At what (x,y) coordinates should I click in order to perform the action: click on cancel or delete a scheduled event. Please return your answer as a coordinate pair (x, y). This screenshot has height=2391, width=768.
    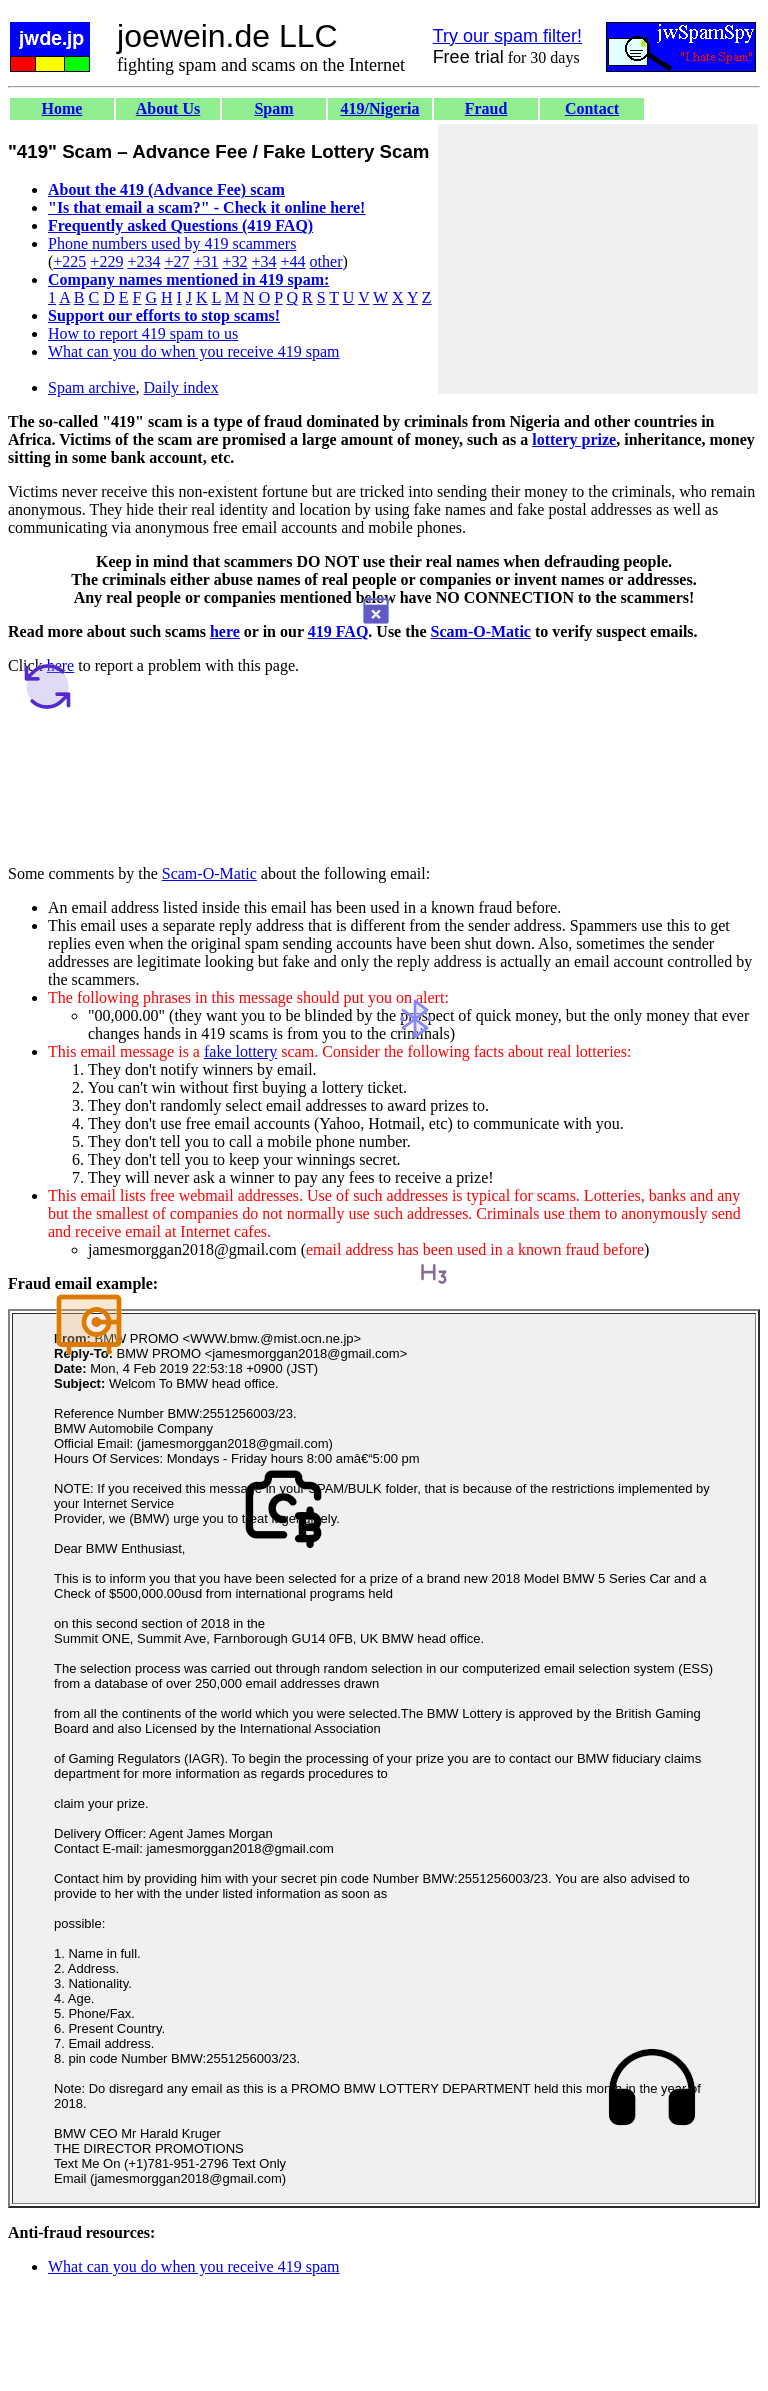
    Looking at the image, I should click on (376, 611).